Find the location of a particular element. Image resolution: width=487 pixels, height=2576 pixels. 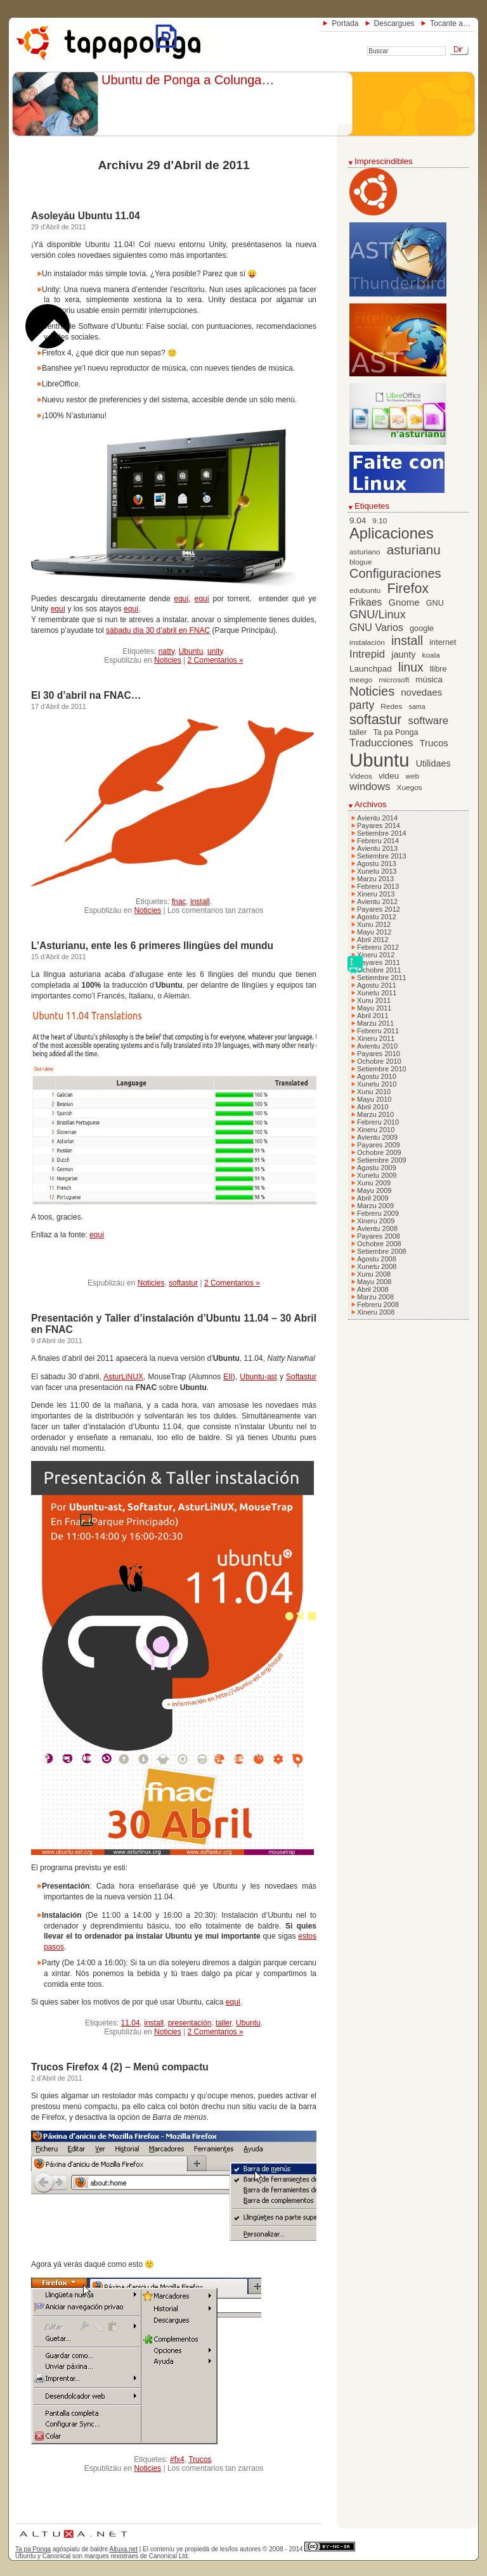

access git repository is located at coordinates (355, 964).